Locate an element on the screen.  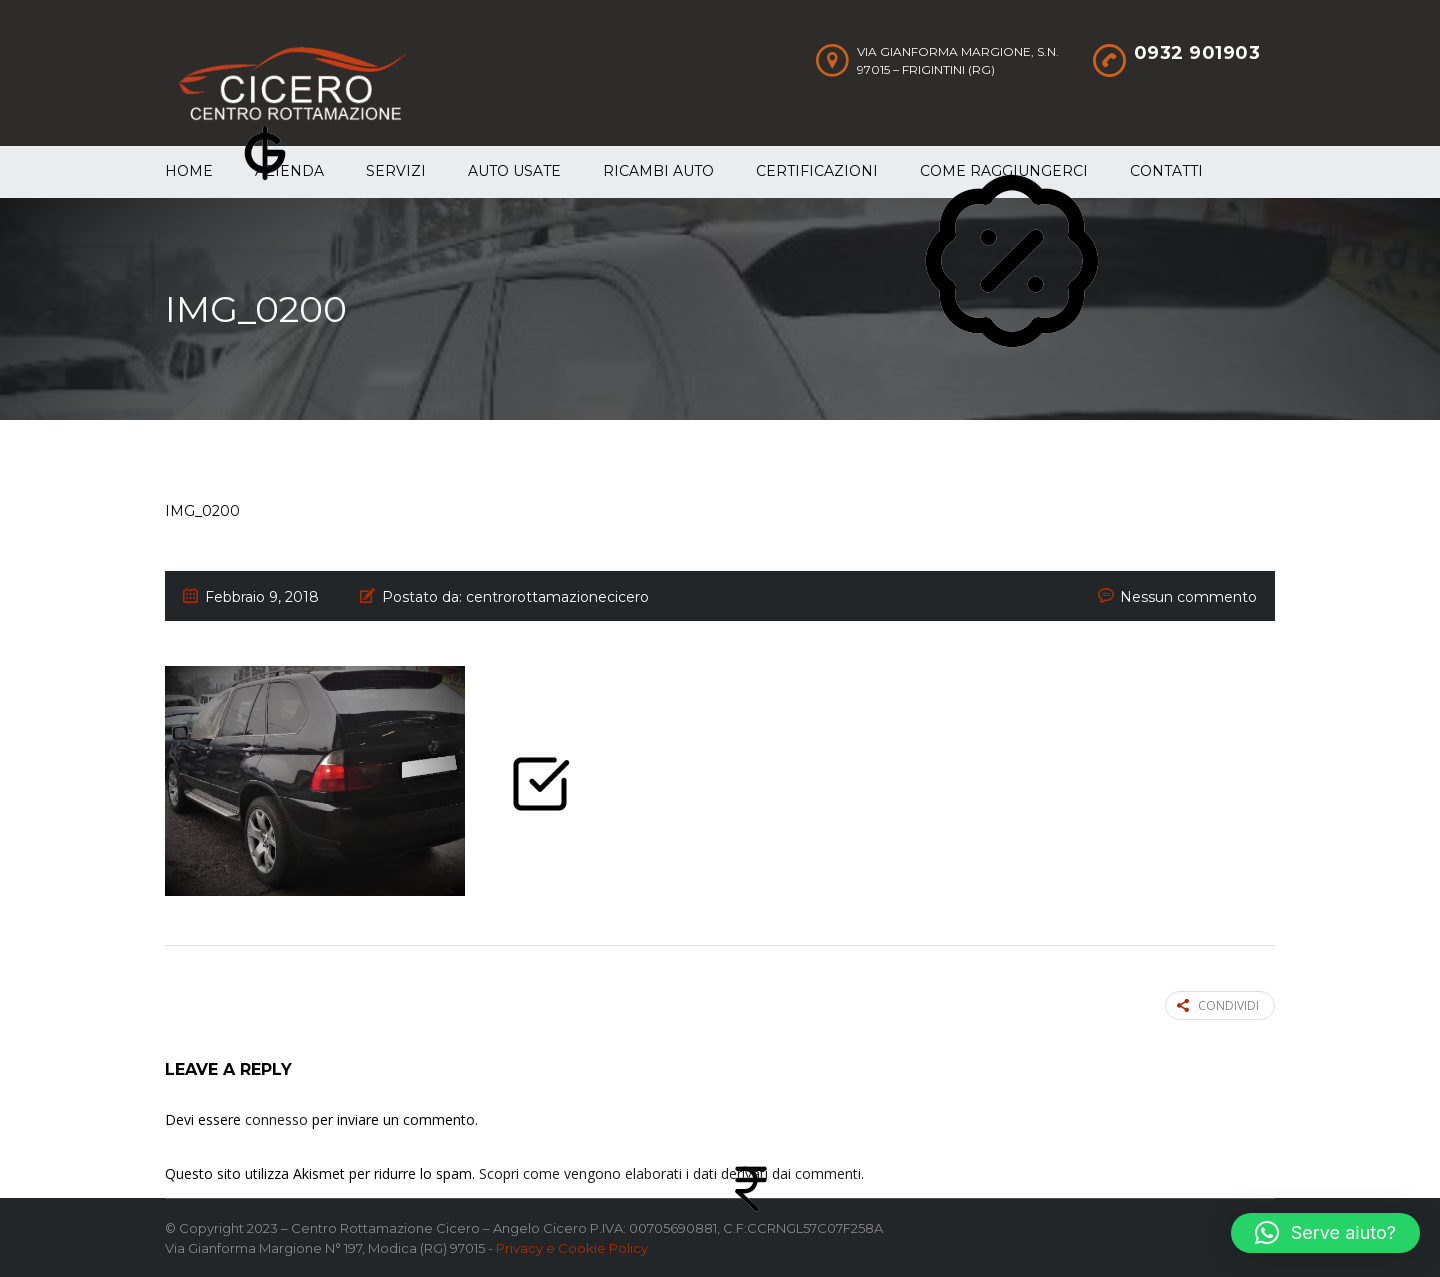
mark task as complete is located at coordinates (540, 784).